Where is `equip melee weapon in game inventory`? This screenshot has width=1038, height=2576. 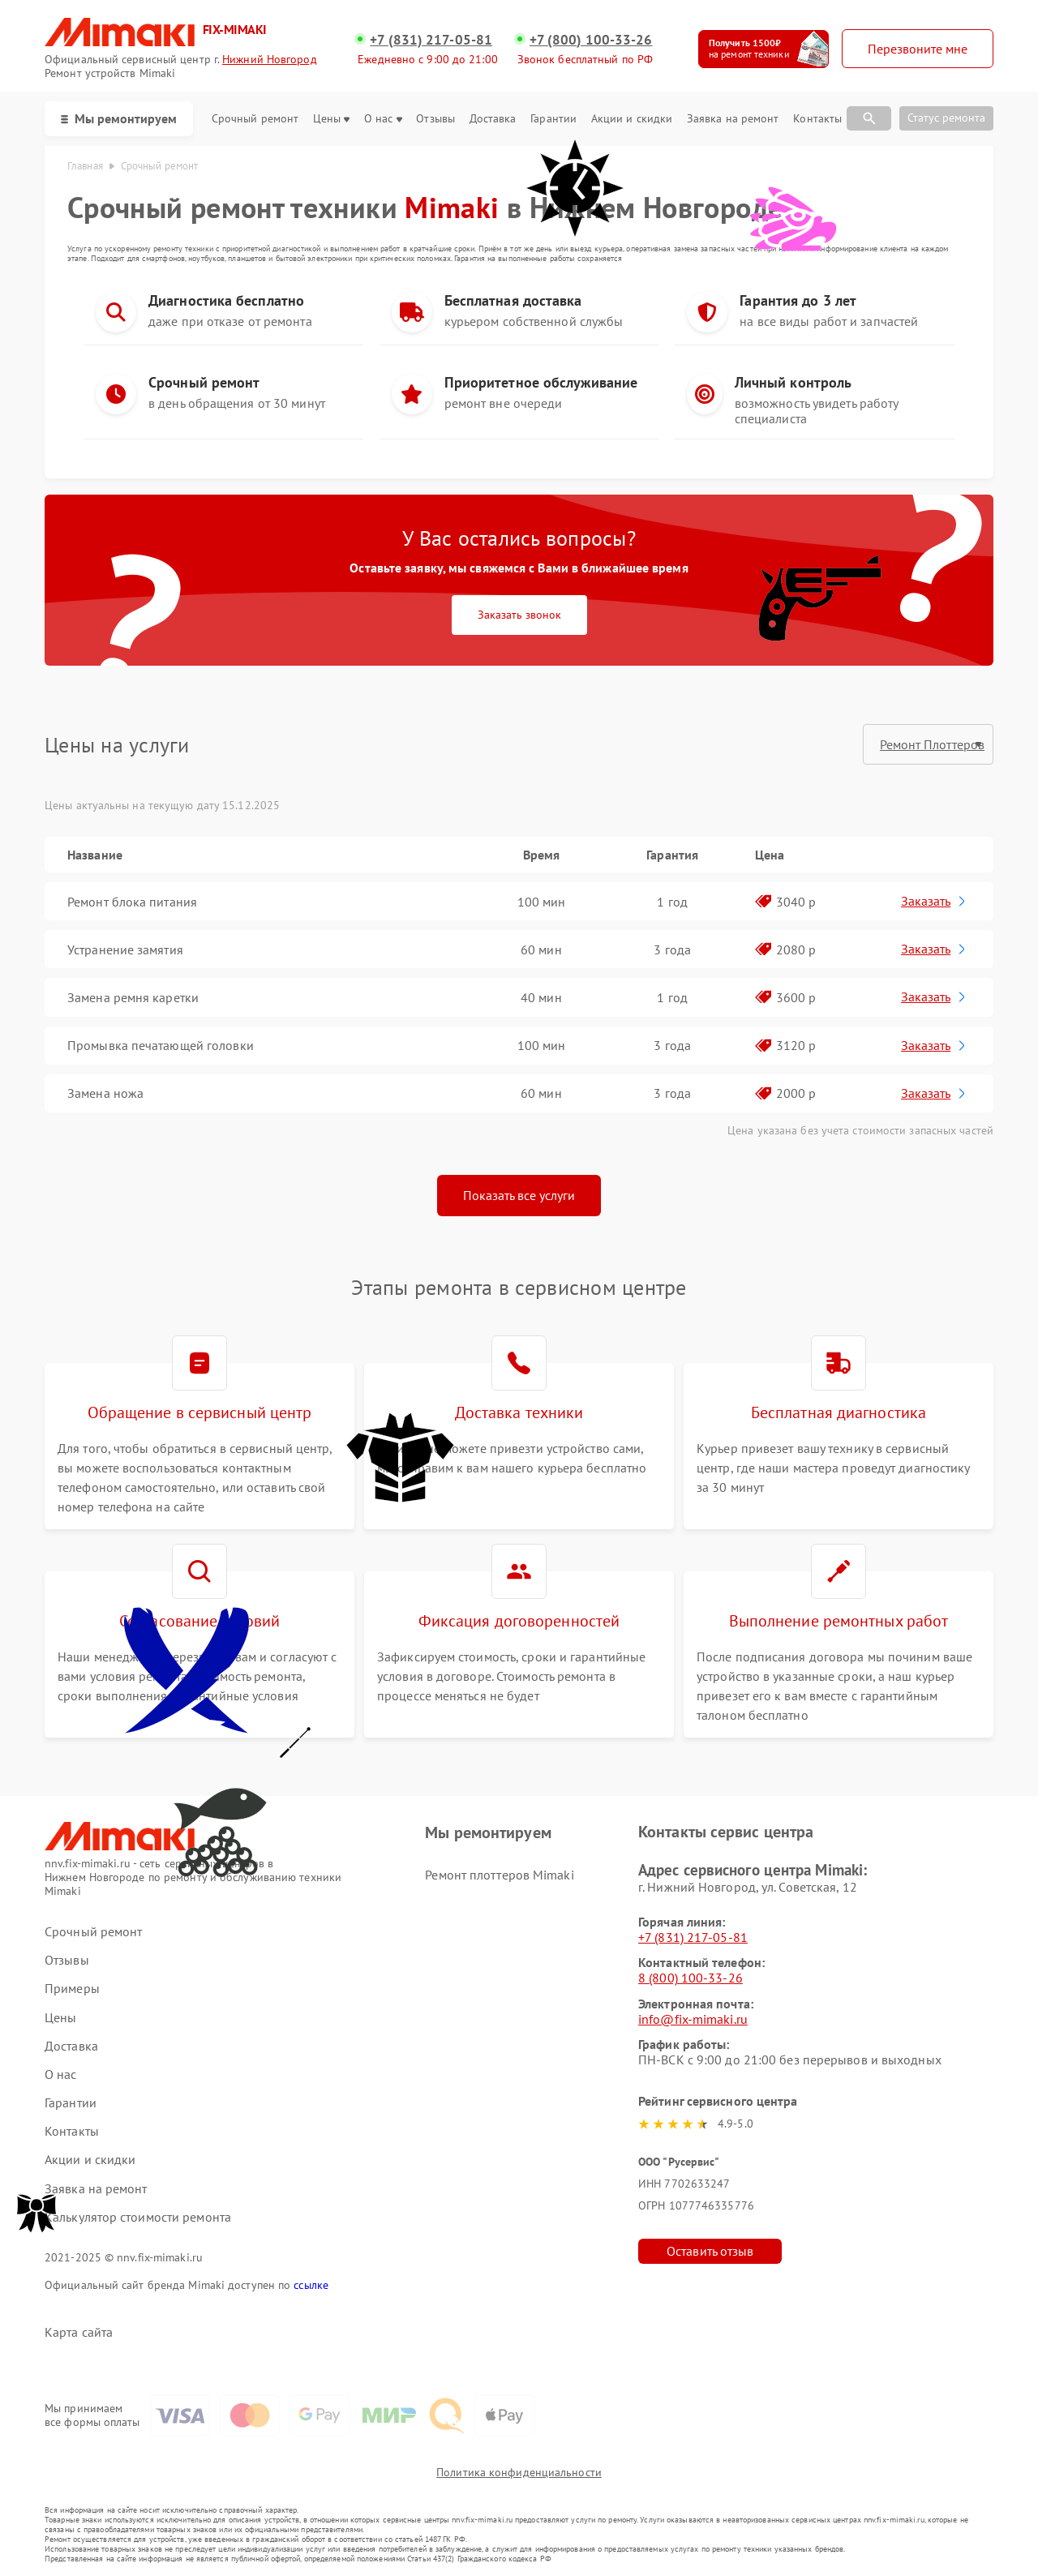
equip melee weapon in game inventory is located at coordinates (295, 1742).